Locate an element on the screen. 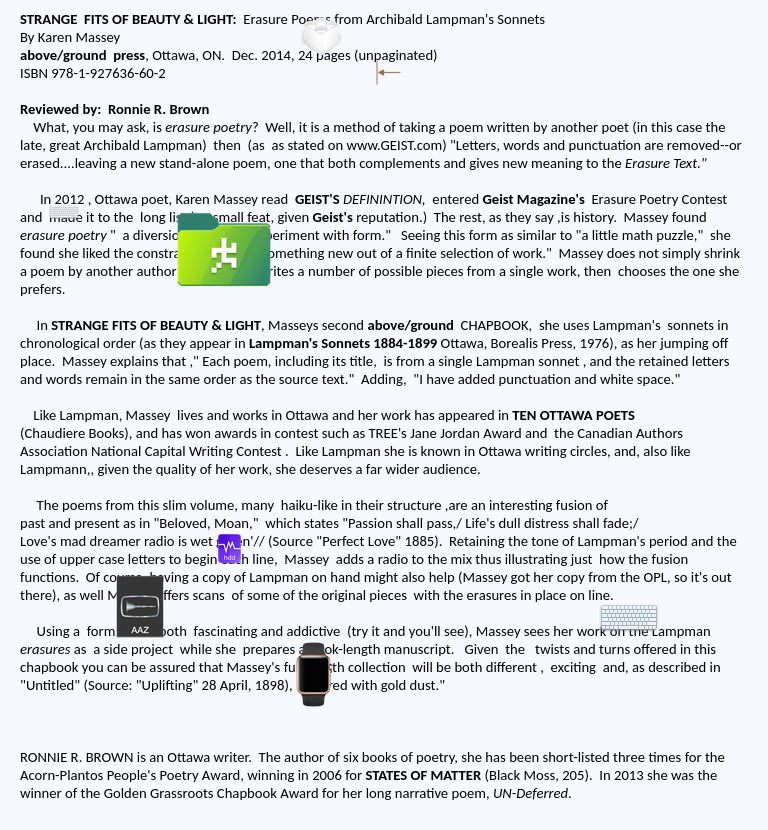 Image resolution: width=768 pixels, height=830 pixels. audio analyzer or metering tool in GarageBand is located at coordinates (140, 608).